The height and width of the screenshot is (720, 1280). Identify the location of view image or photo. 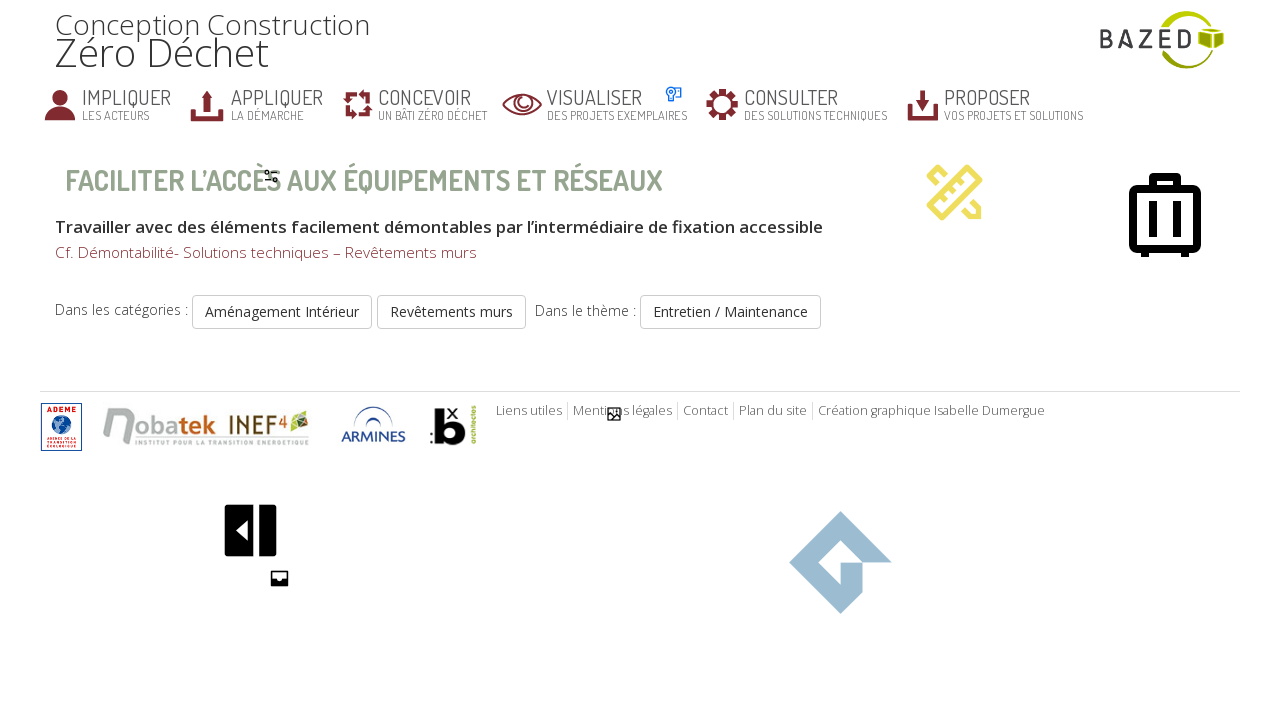
(614, 414).